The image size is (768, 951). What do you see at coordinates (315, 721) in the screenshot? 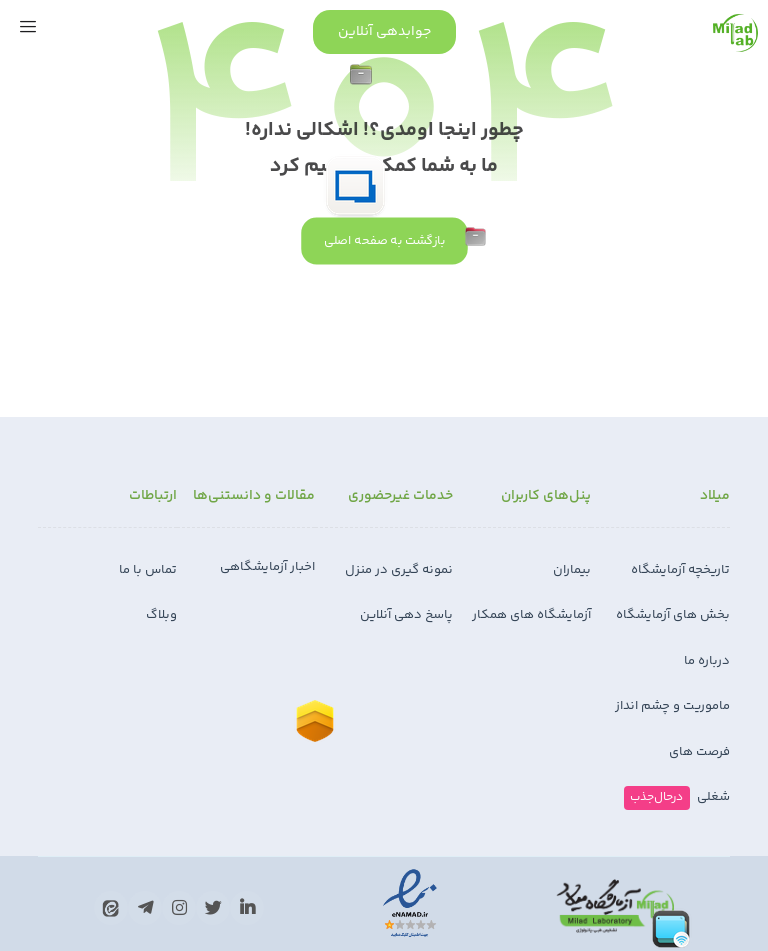
I see `open windows security or protection settings` at bounding box center [315, 721].